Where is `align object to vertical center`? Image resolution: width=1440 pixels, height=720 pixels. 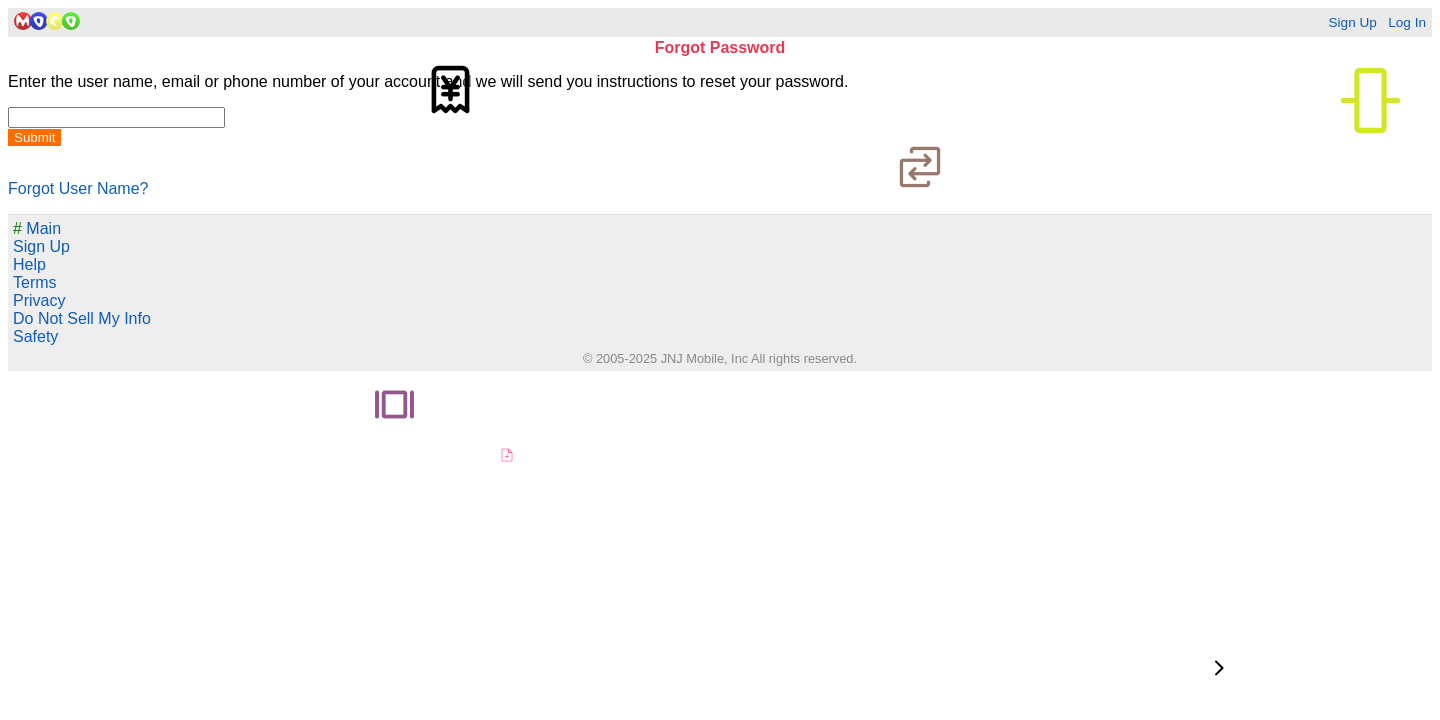 align object to vertical center is located at coordinates (1370, 100).